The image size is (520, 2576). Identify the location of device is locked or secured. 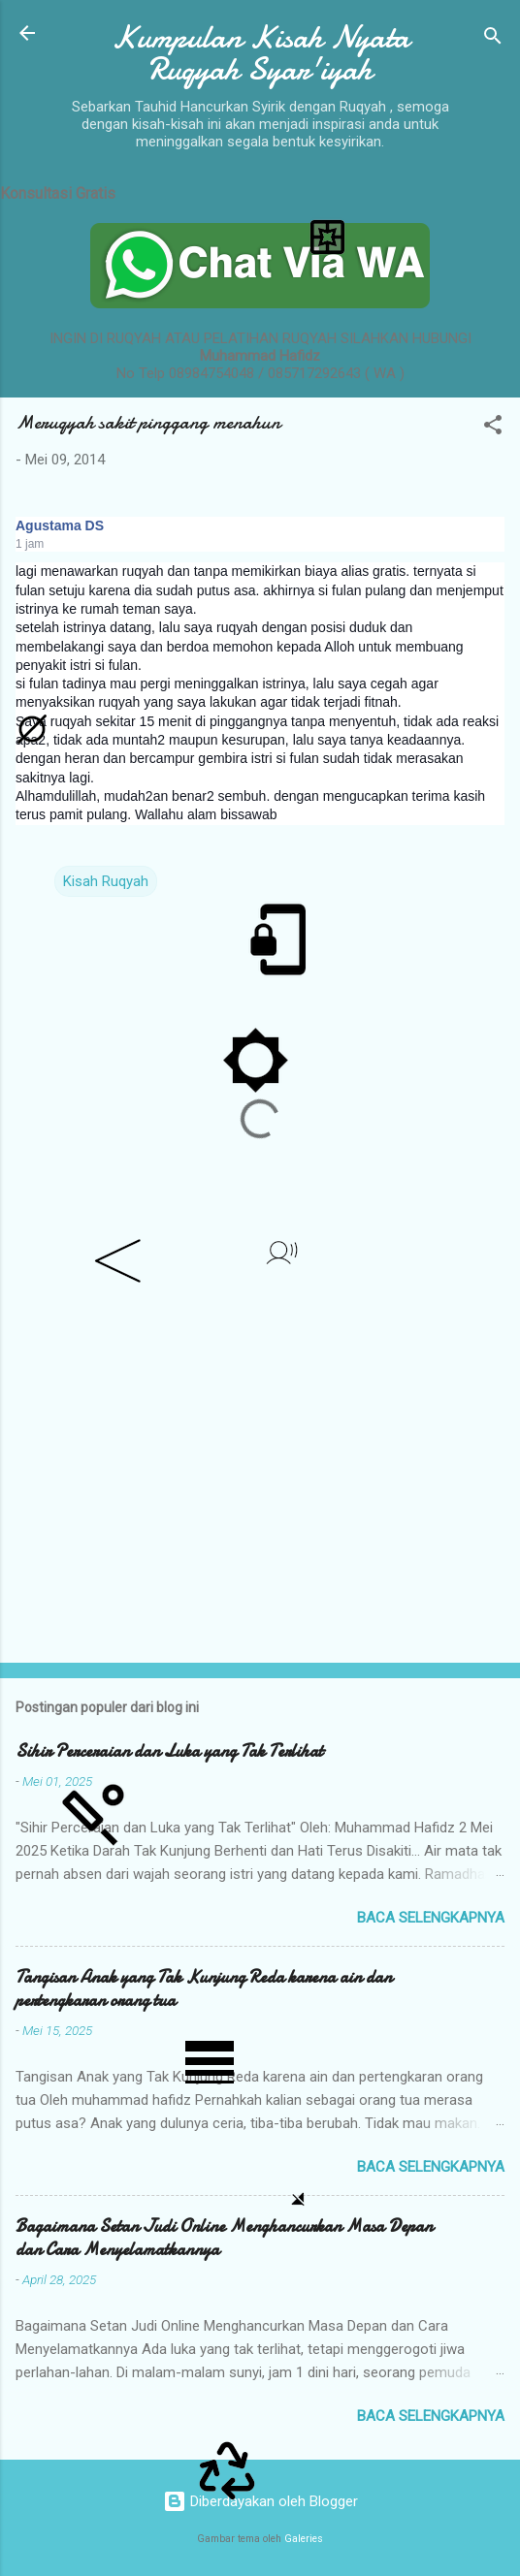
(276, 939).